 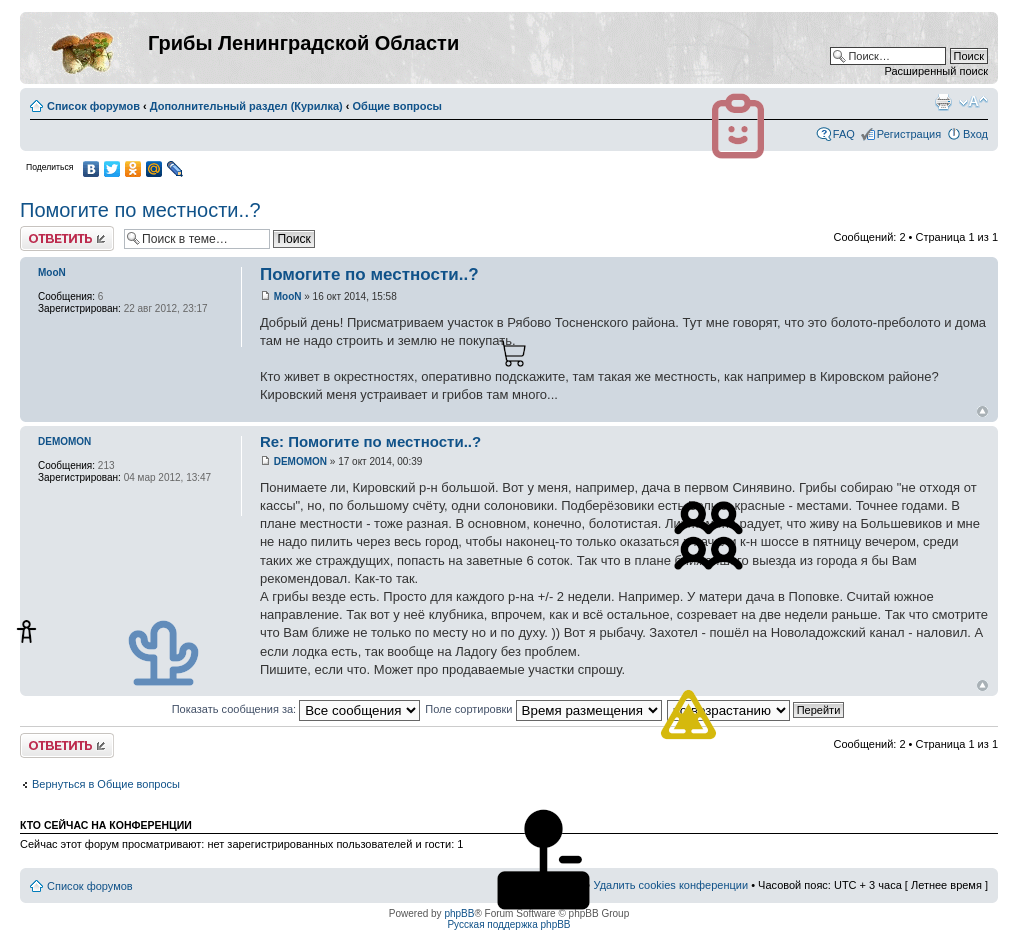 What do you see at coordinates (708, 535) in the screenshot?
I see `view all team members` at bounding box center [708, 535].